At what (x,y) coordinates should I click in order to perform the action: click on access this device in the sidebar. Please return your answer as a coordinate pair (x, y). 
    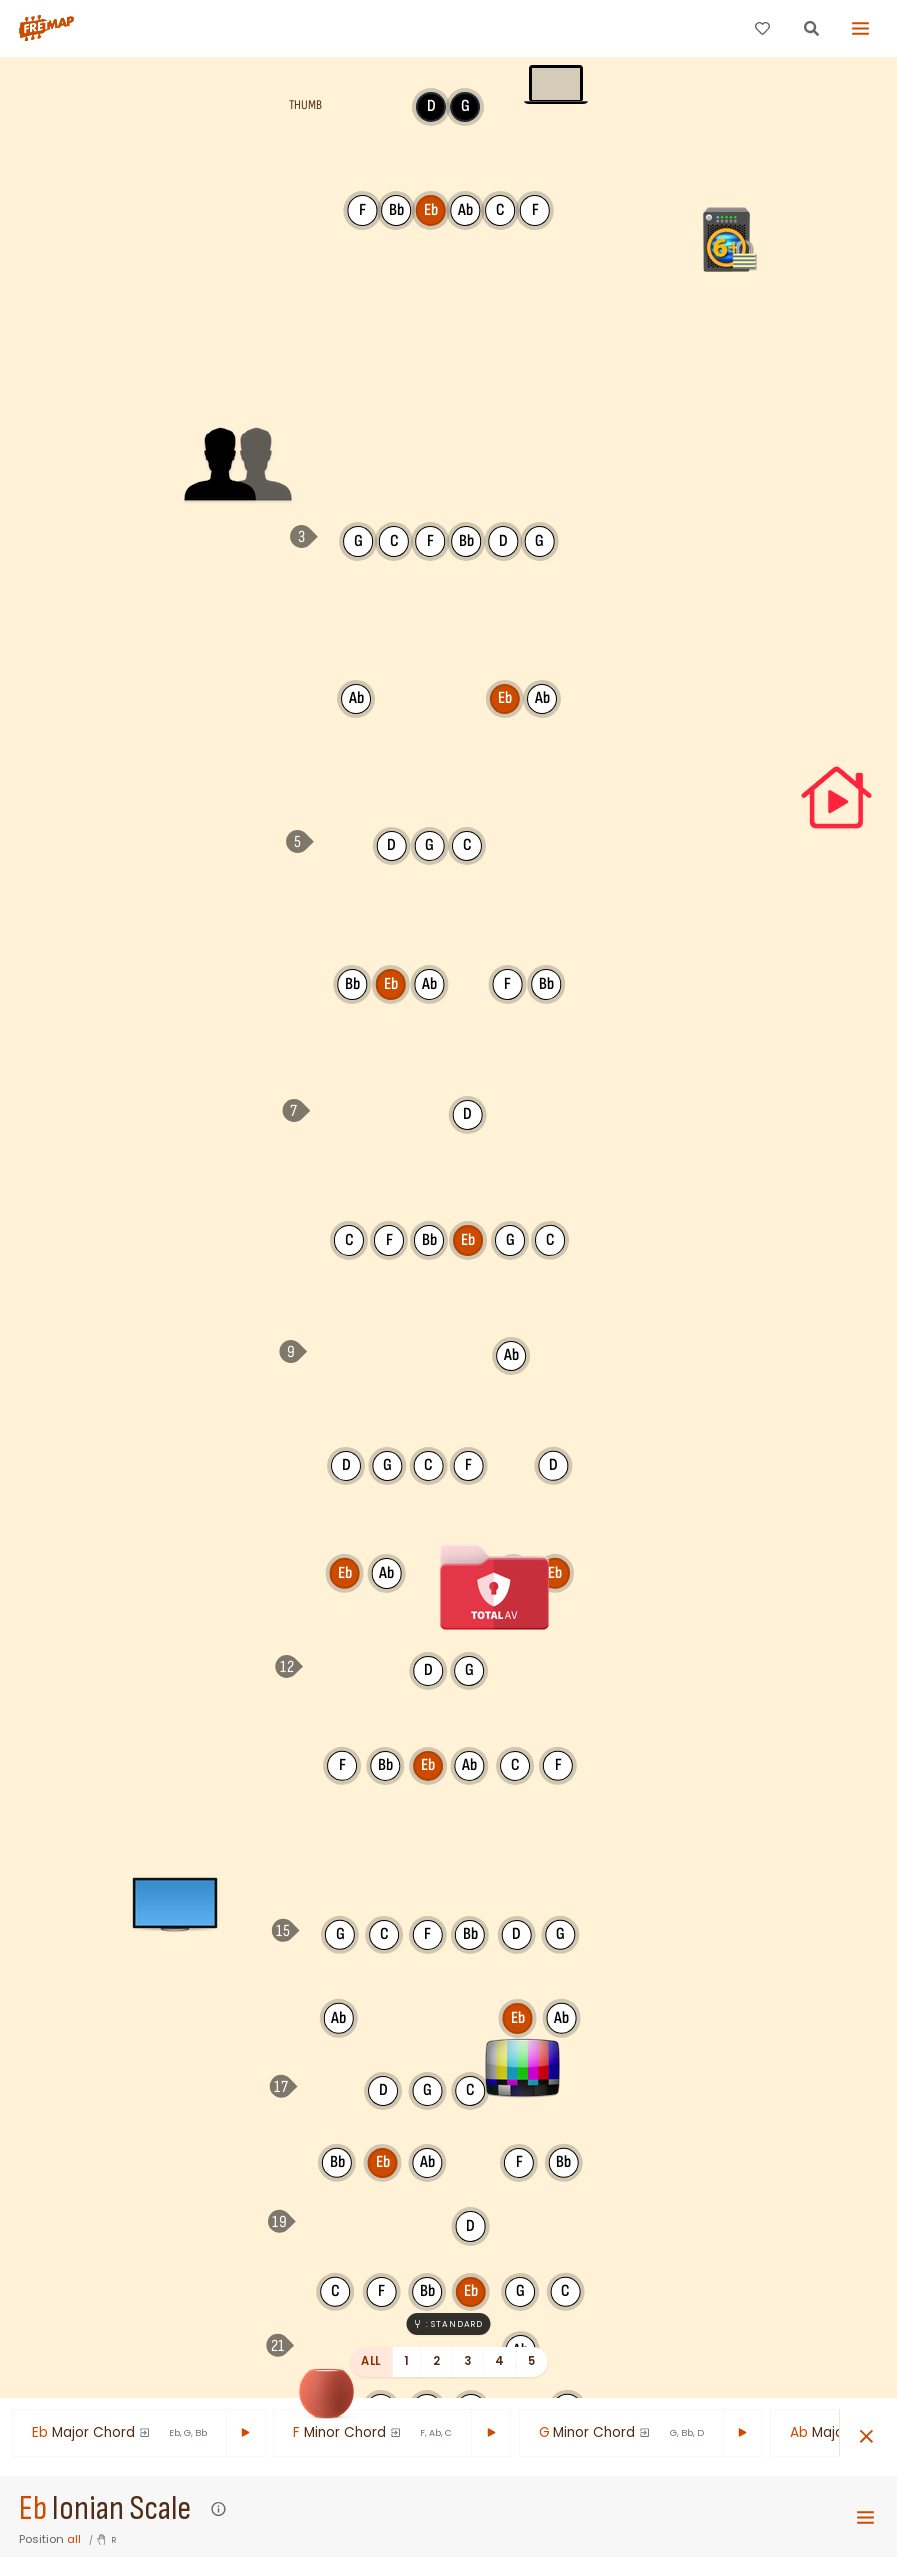
    Looking at the image, I should click on (556, 84).